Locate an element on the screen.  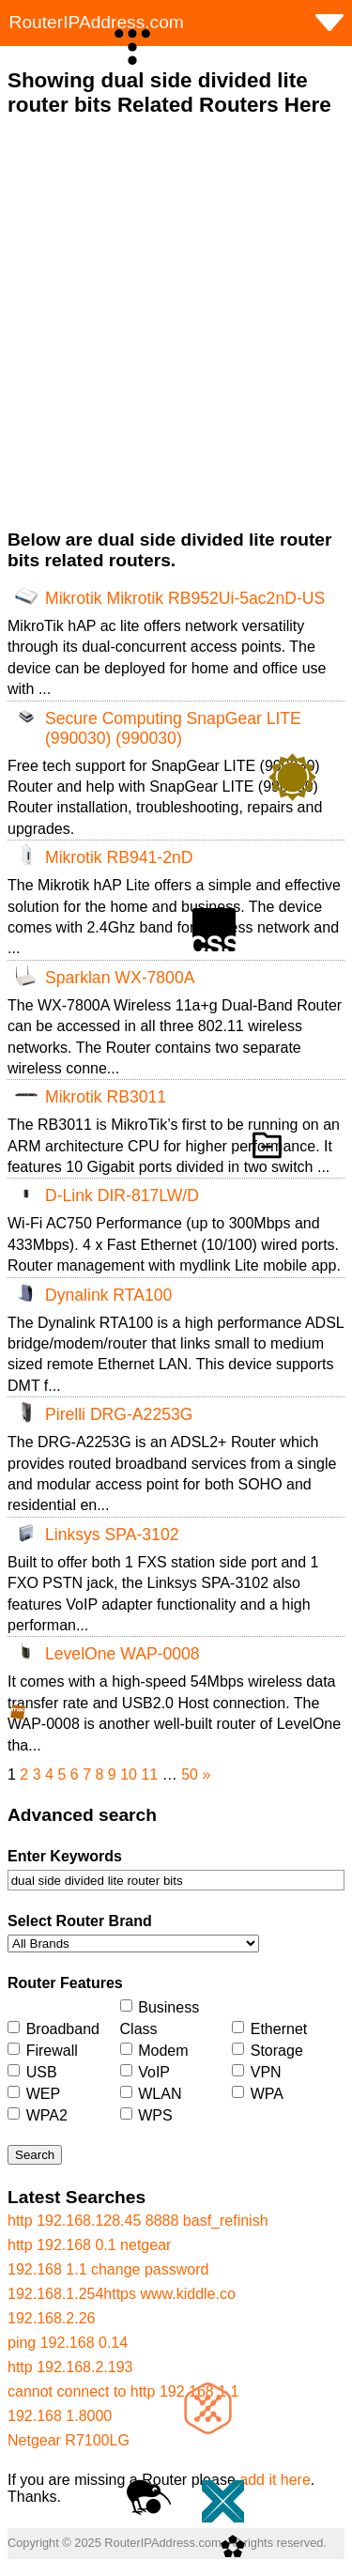
visit the Fnac website or app is located at coordinates (18, 1712).